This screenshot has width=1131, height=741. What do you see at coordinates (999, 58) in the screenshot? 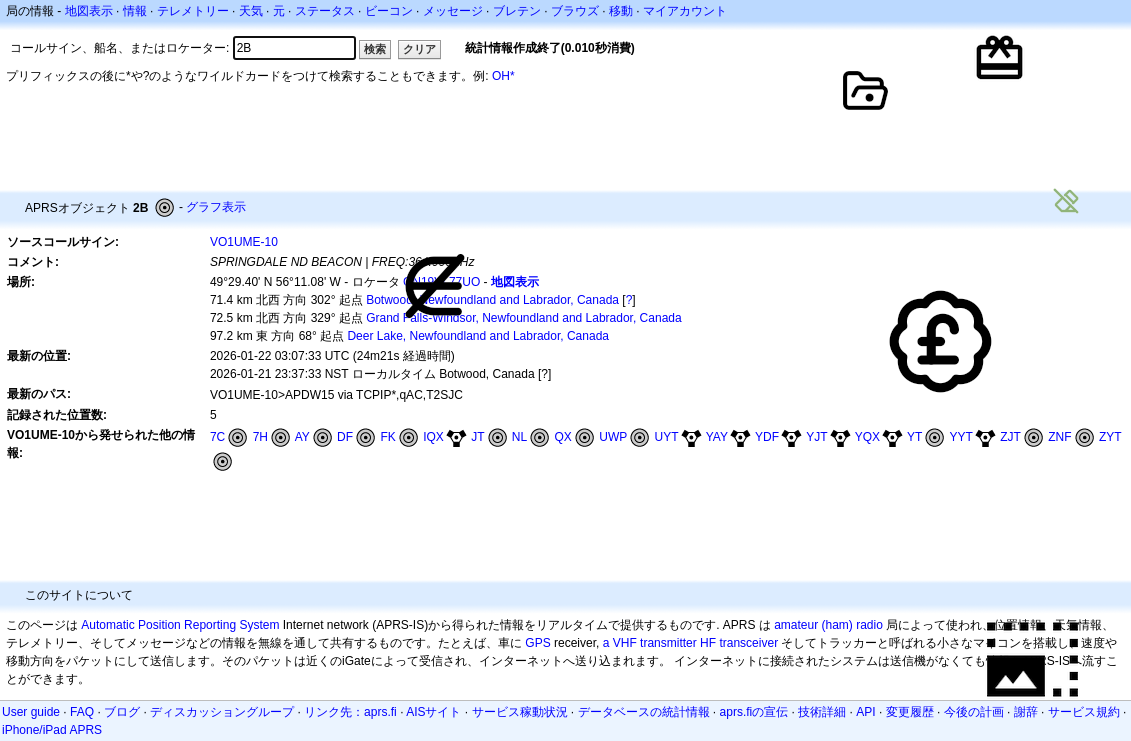
I see `view gift card balance` at bounding box center [999, 58].